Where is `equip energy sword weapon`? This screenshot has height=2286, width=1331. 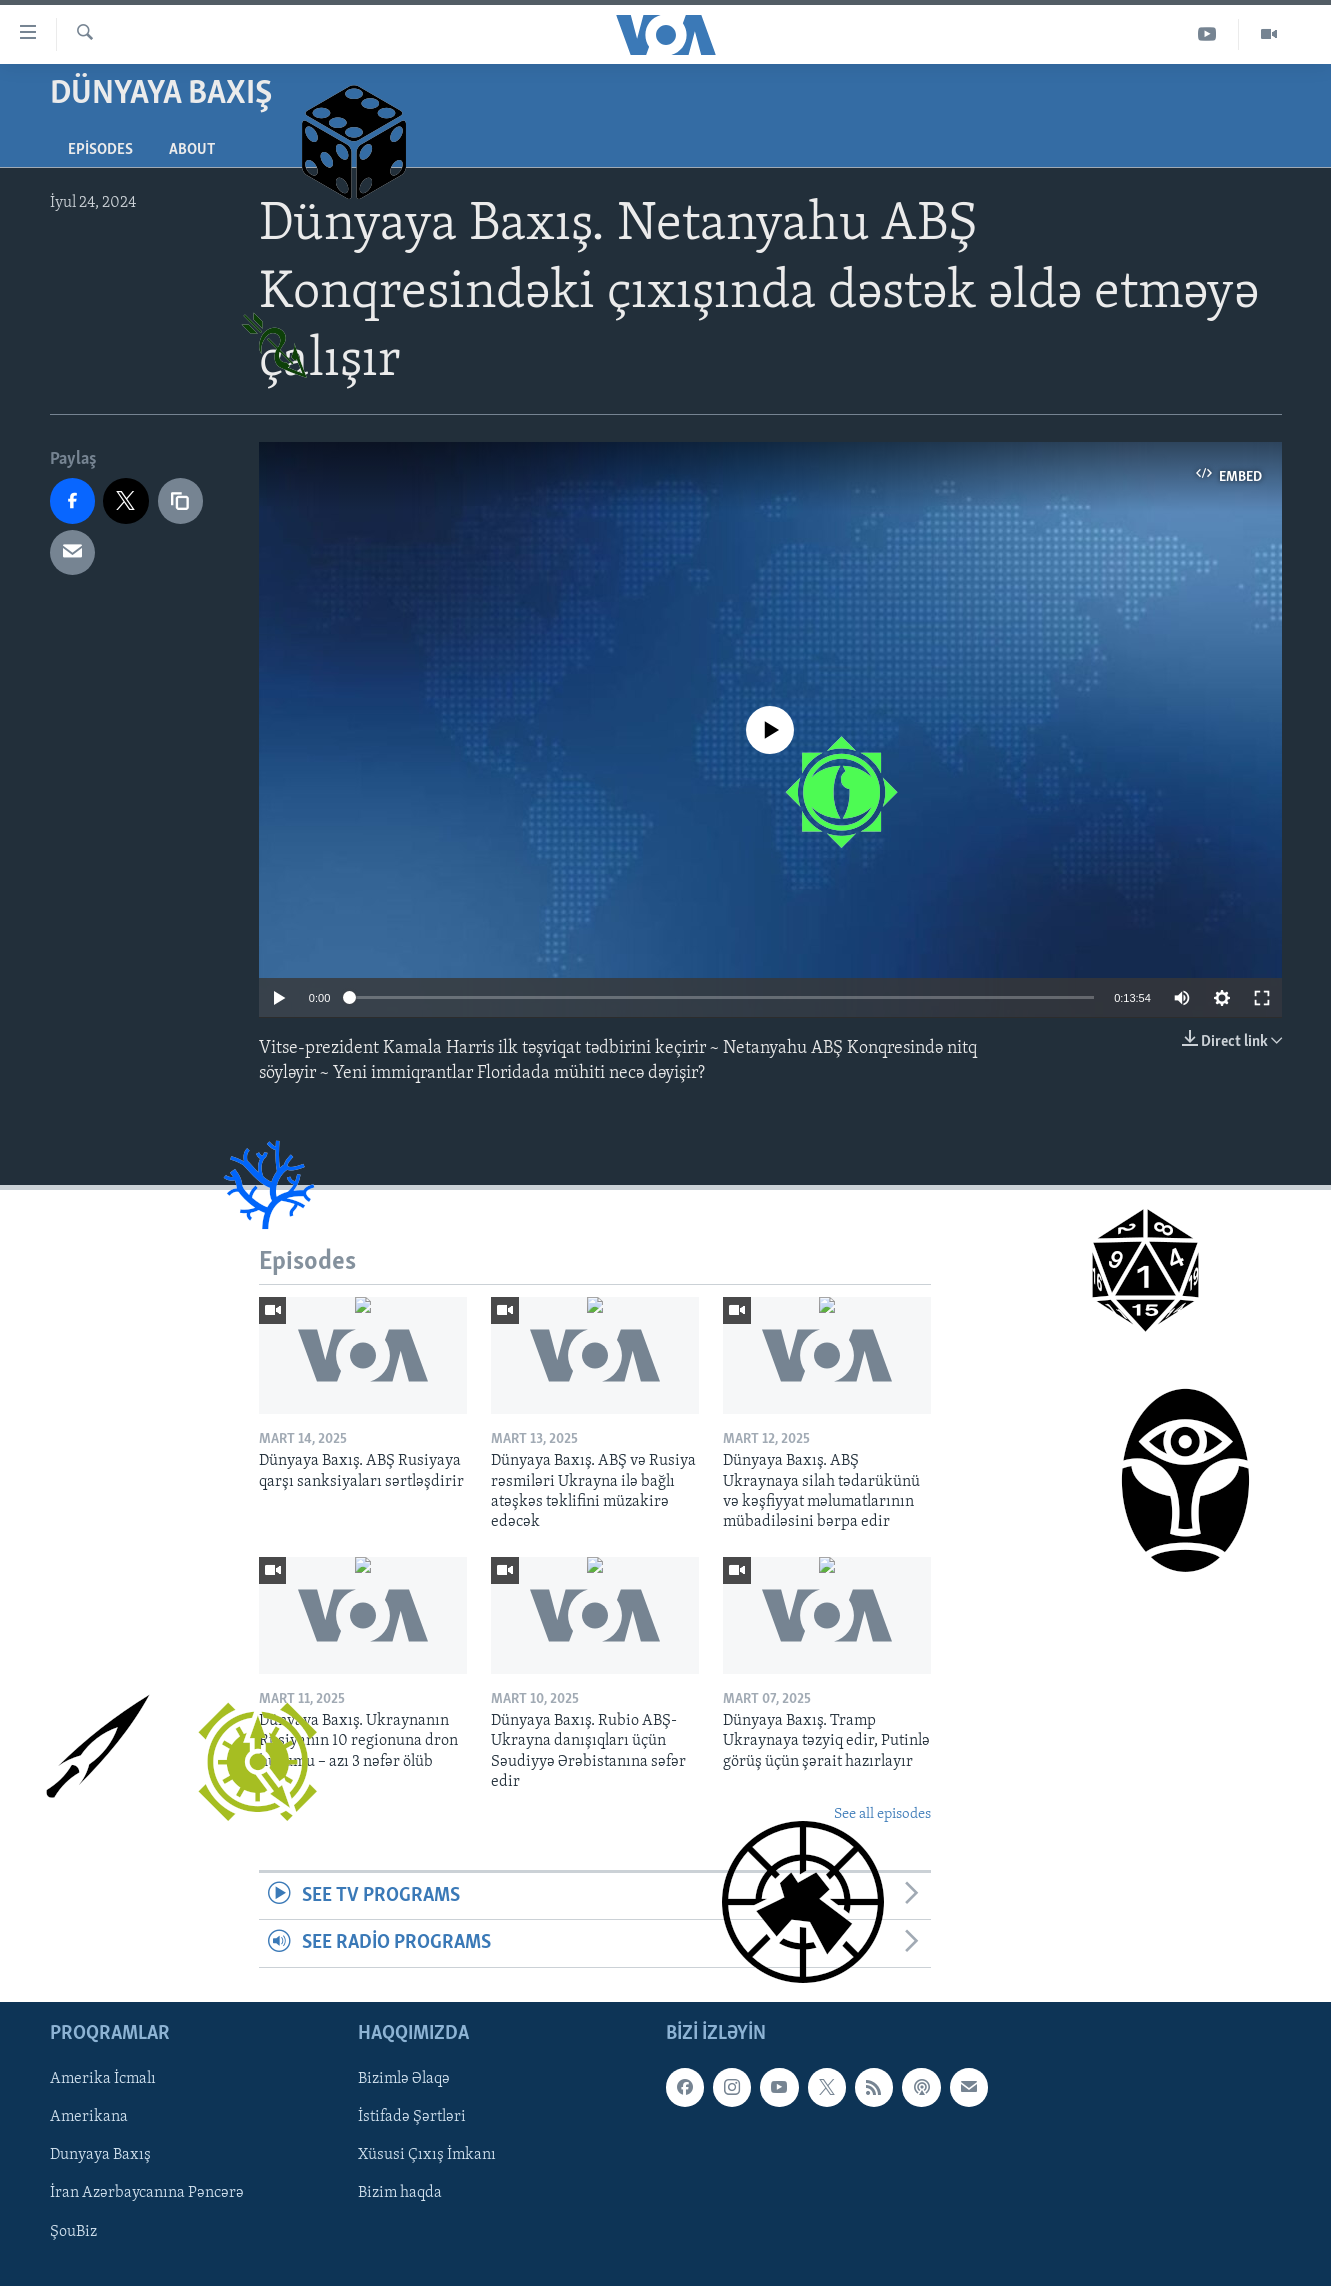 equip energy sword weapon is located at coordinates (98, 1745).